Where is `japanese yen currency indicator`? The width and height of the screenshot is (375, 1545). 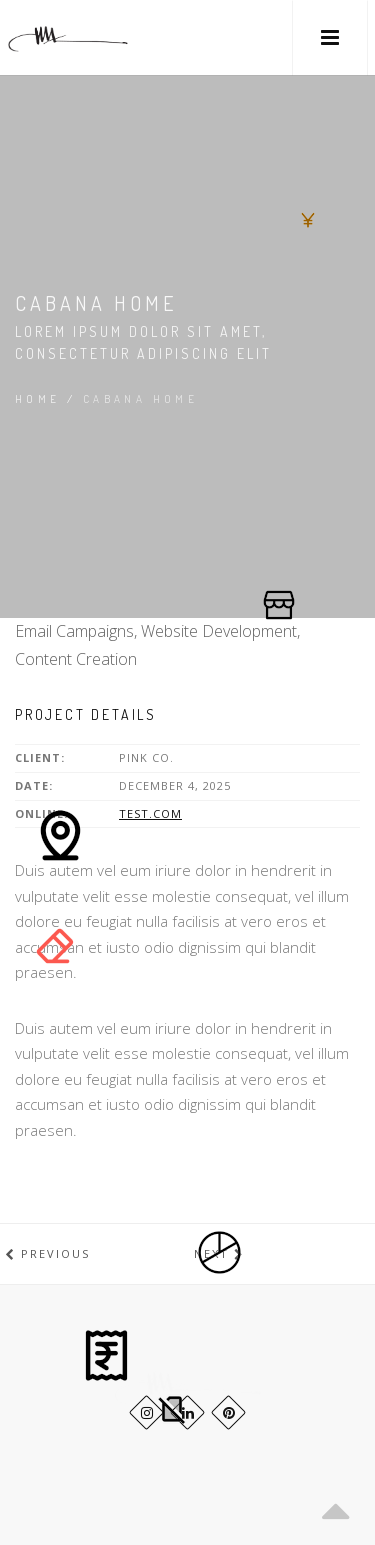 japanese yen currency indicator is located at coordinates (308, 220).